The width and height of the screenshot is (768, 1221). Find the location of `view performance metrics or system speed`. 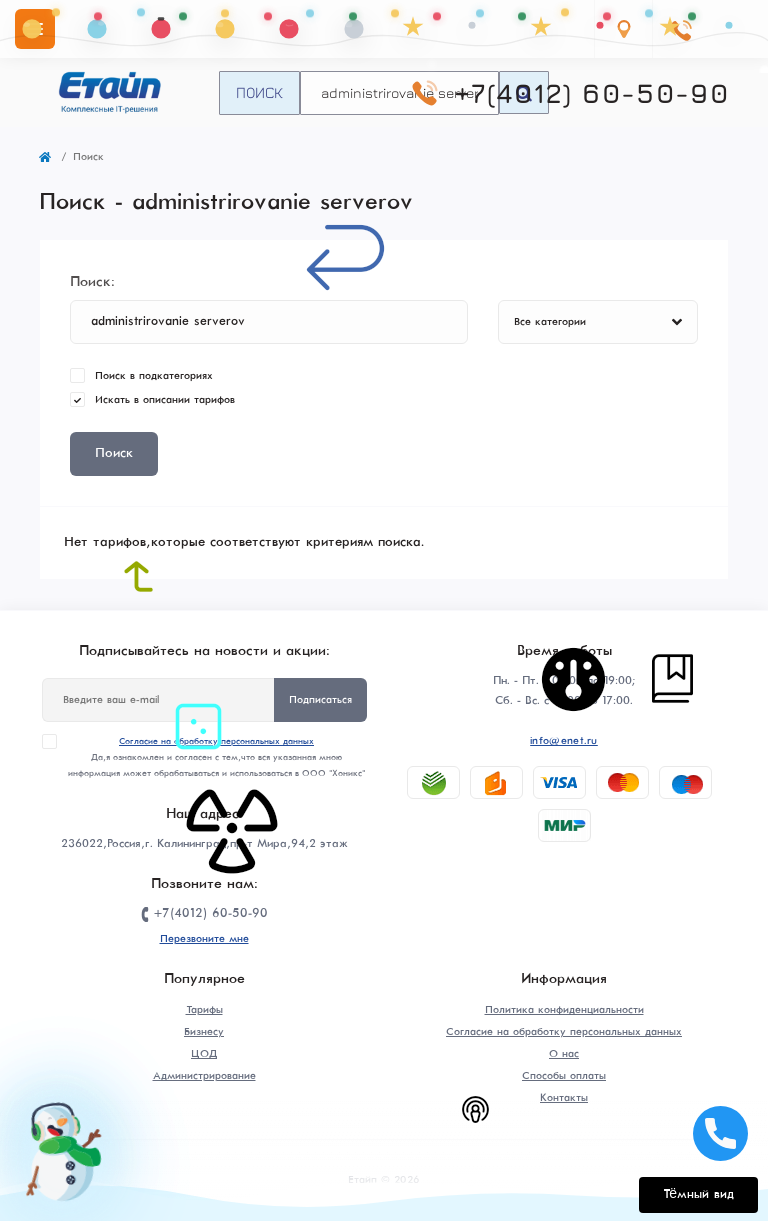

view performance metrics or system speed is located at coordinates (573, 679).